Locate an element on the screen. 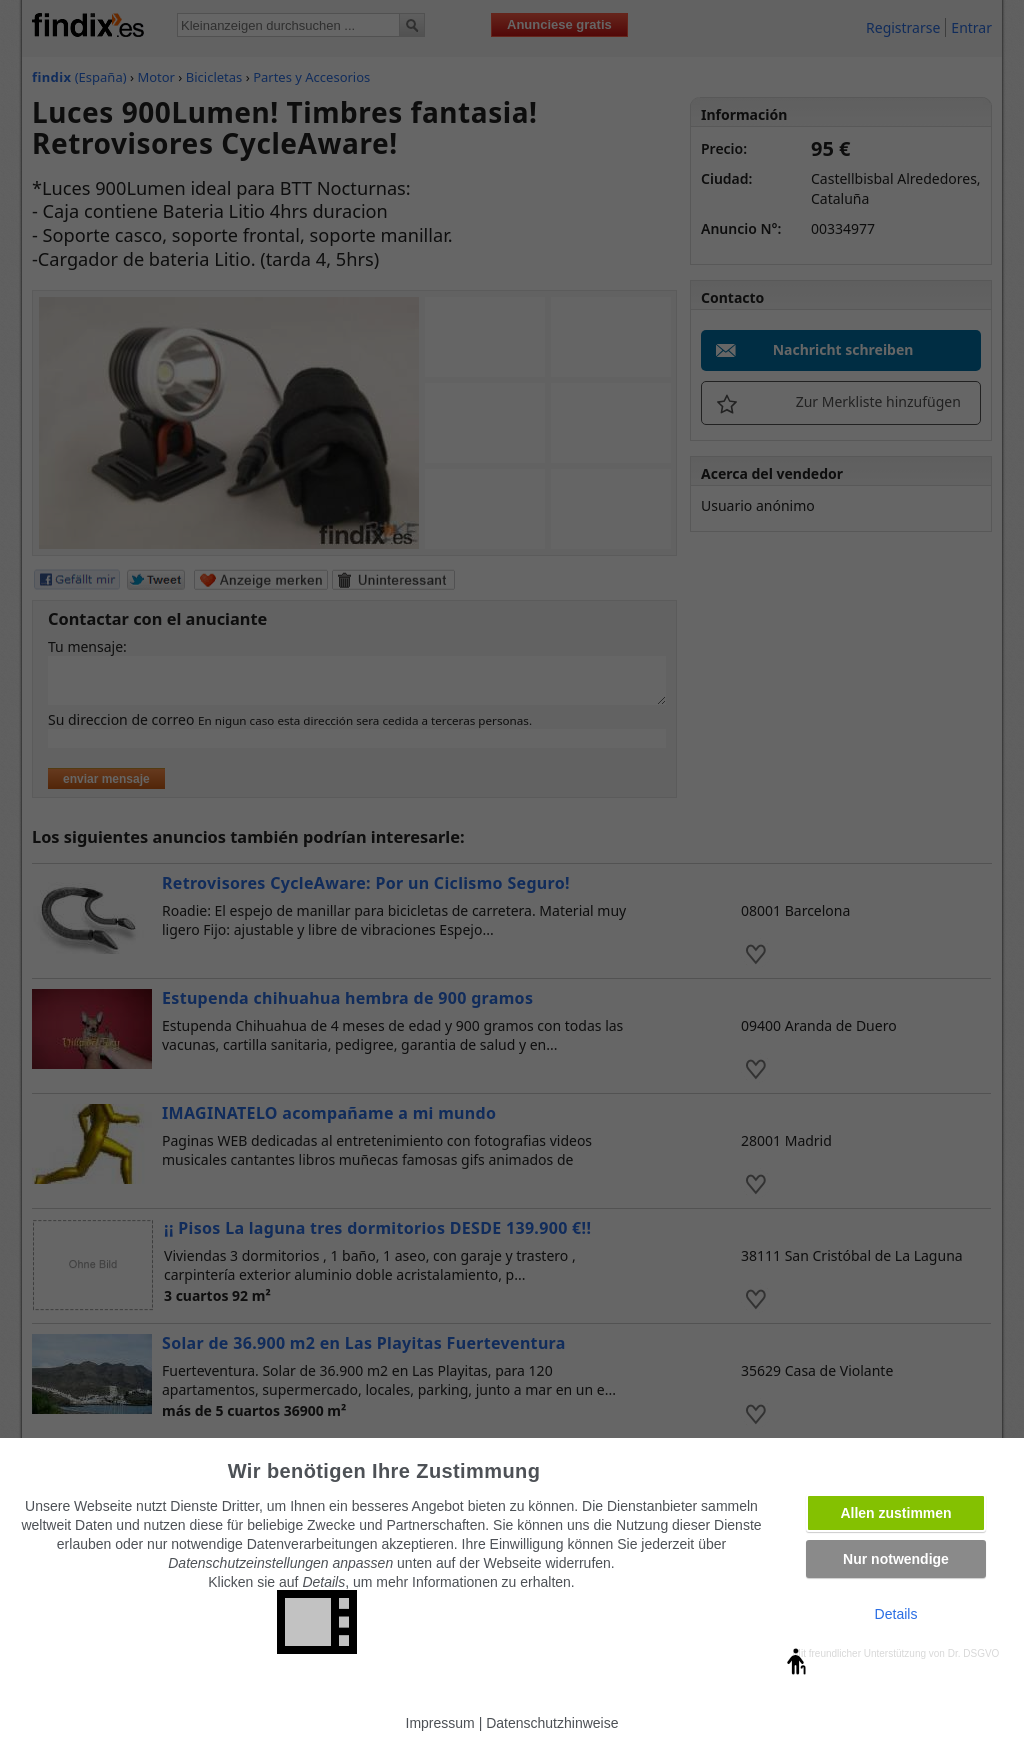  toggle sidebar panel visibility is located at coordinates (317, 1622).